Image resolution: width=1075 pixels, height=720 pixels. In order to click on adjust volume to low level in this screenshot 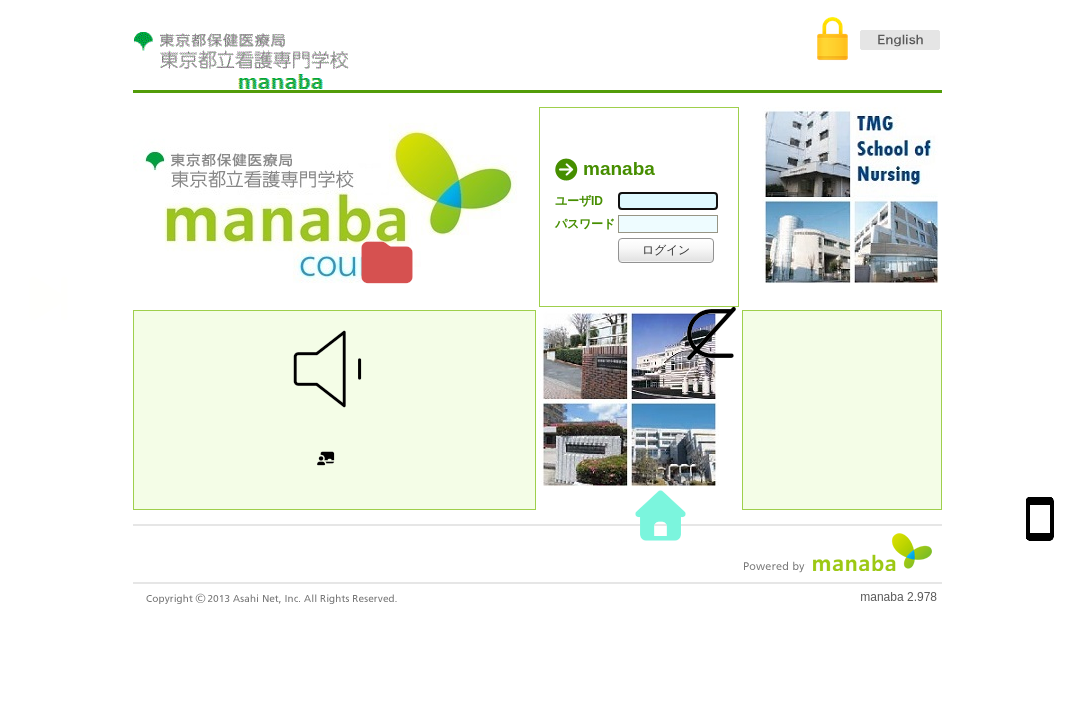, I will do `click(332, 369)`.